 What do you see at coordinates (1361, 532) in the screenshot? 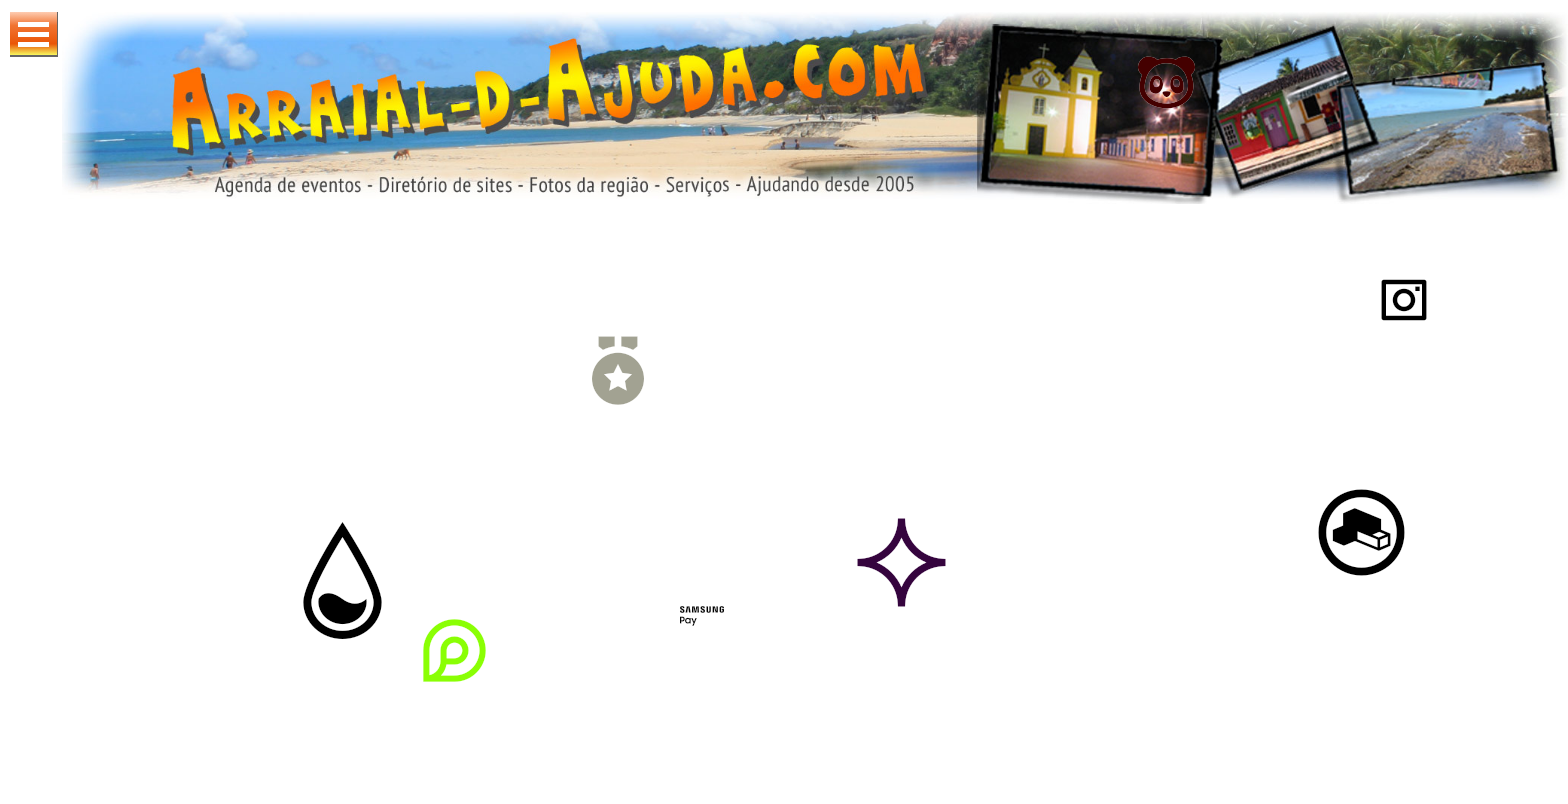
I see `indicates content is licensed for remixing` at bounding box center [1361, 532].